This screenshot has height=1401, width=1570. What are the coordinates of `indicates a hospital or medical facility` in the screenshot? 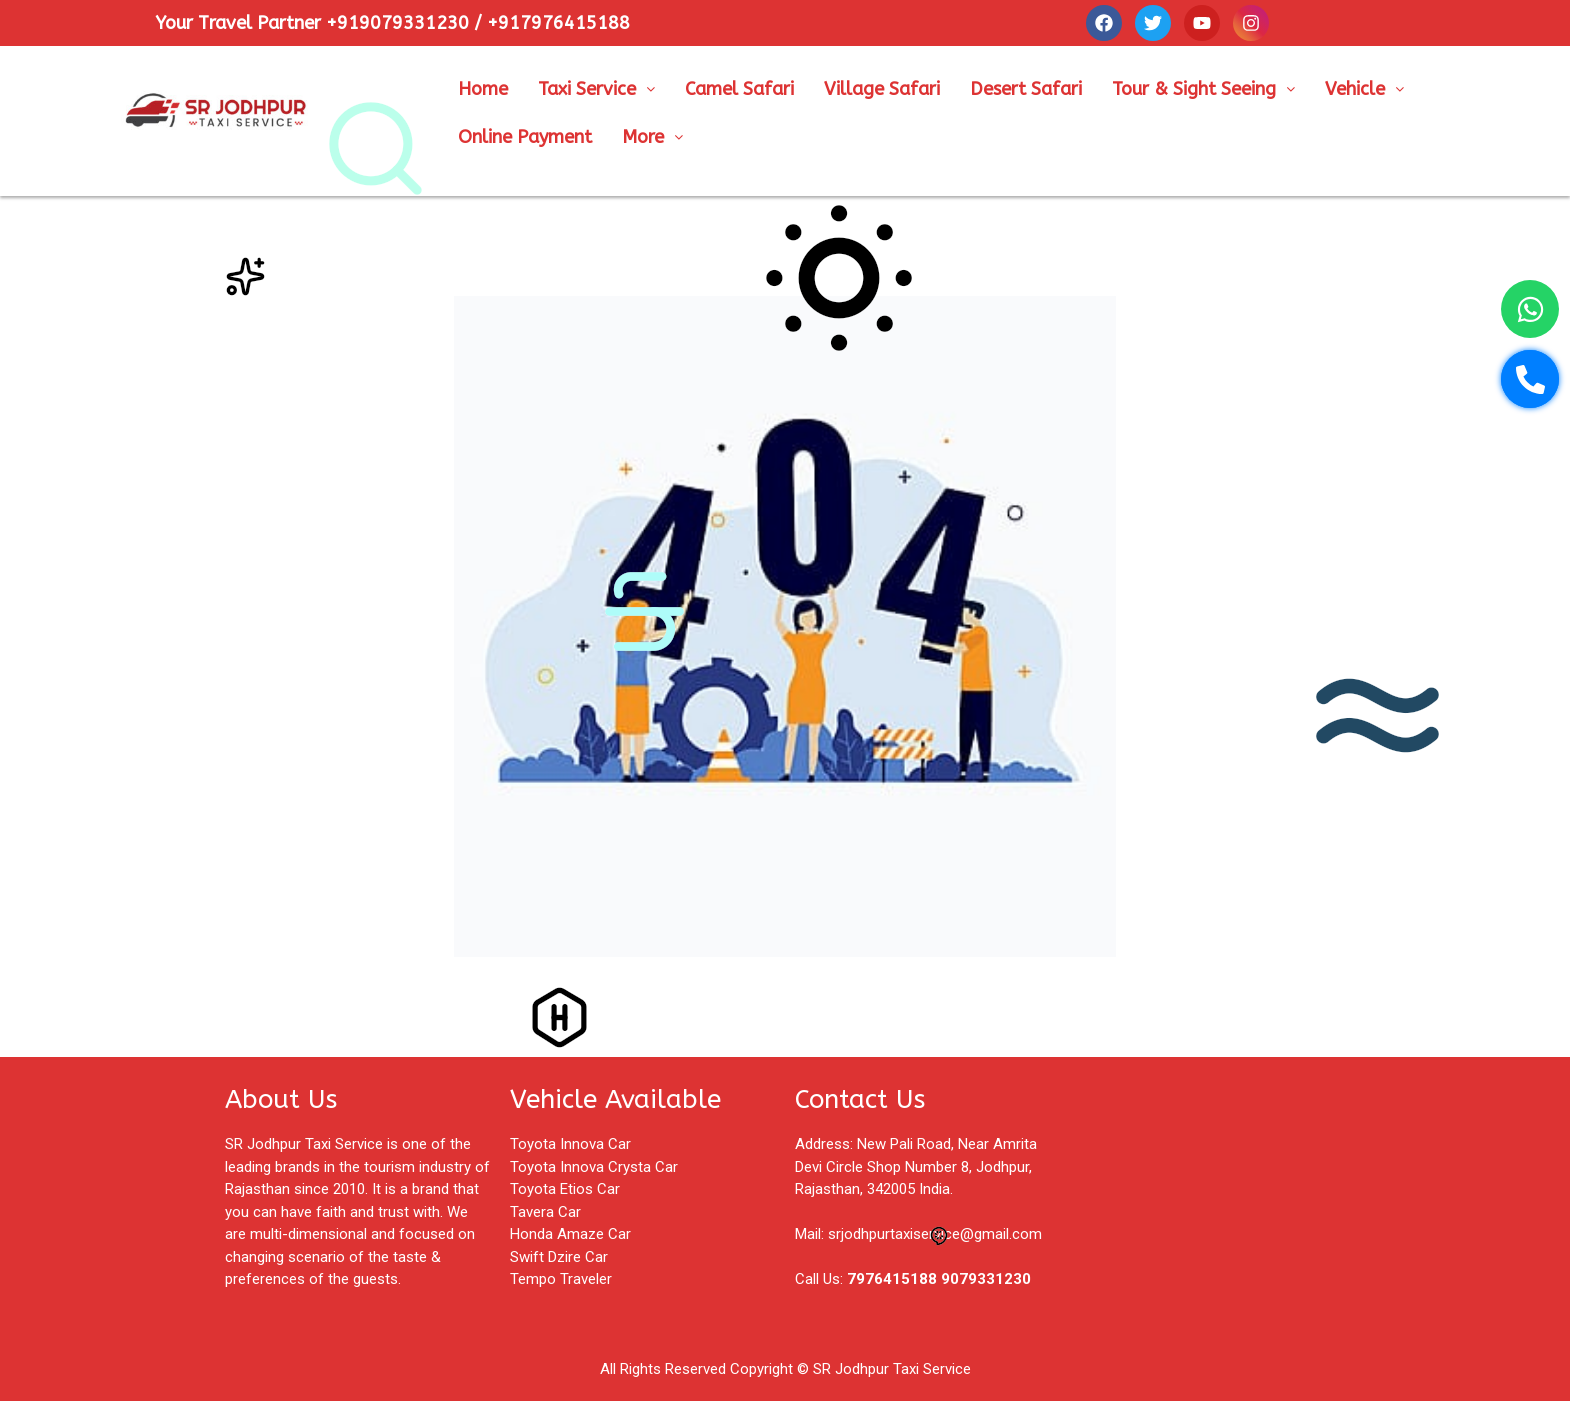 It's located at (559, 1017).